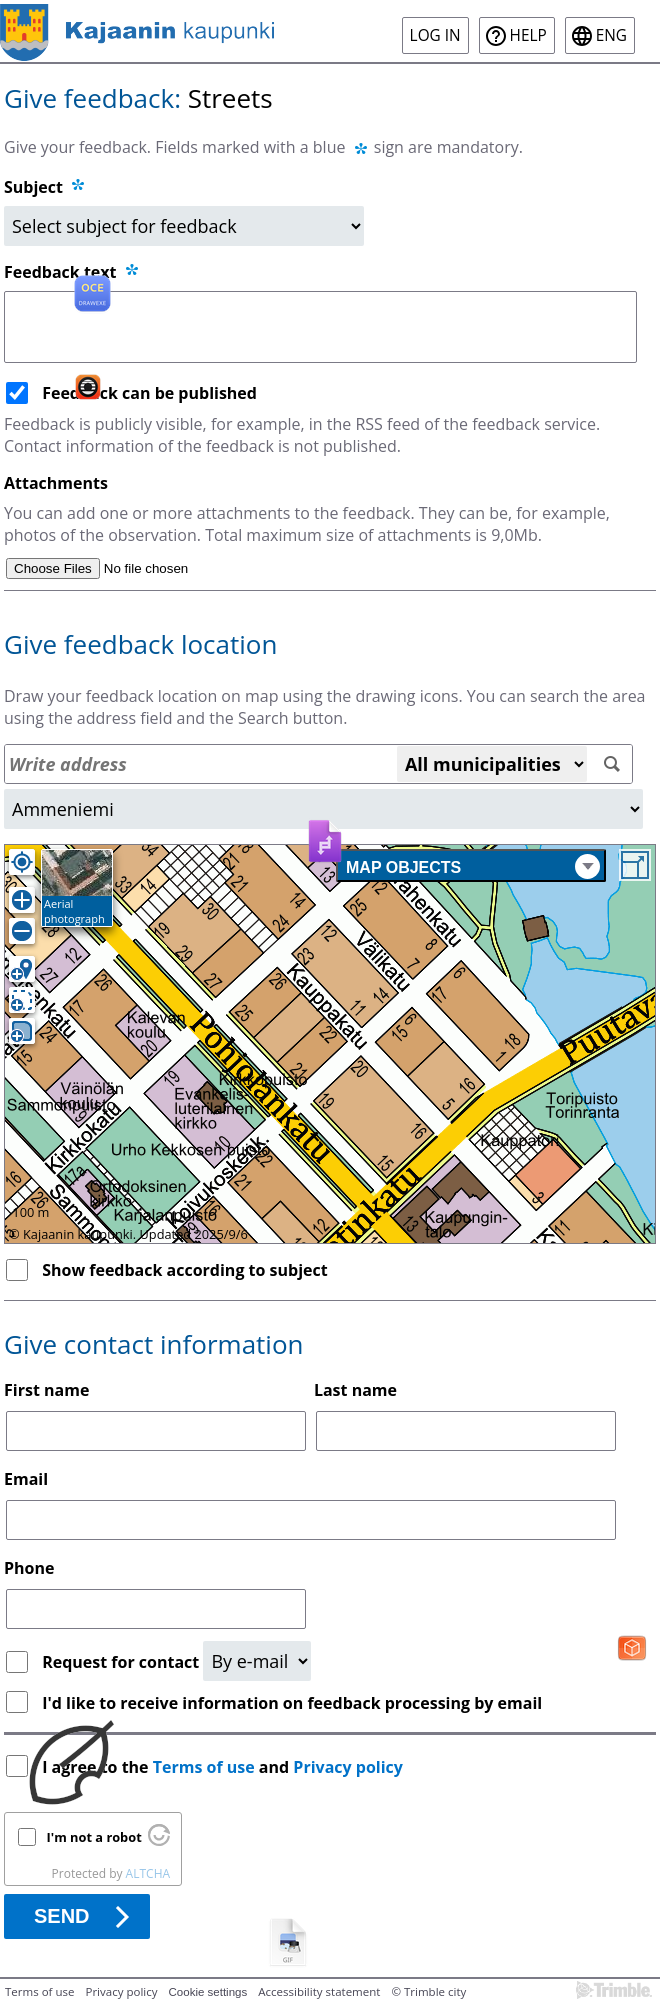 The width and height of the screenshot is (660, 2002). Describe the element at coordinates (69, 1765) in the screenshot. I see `access nature and plant emoji category` at that location.